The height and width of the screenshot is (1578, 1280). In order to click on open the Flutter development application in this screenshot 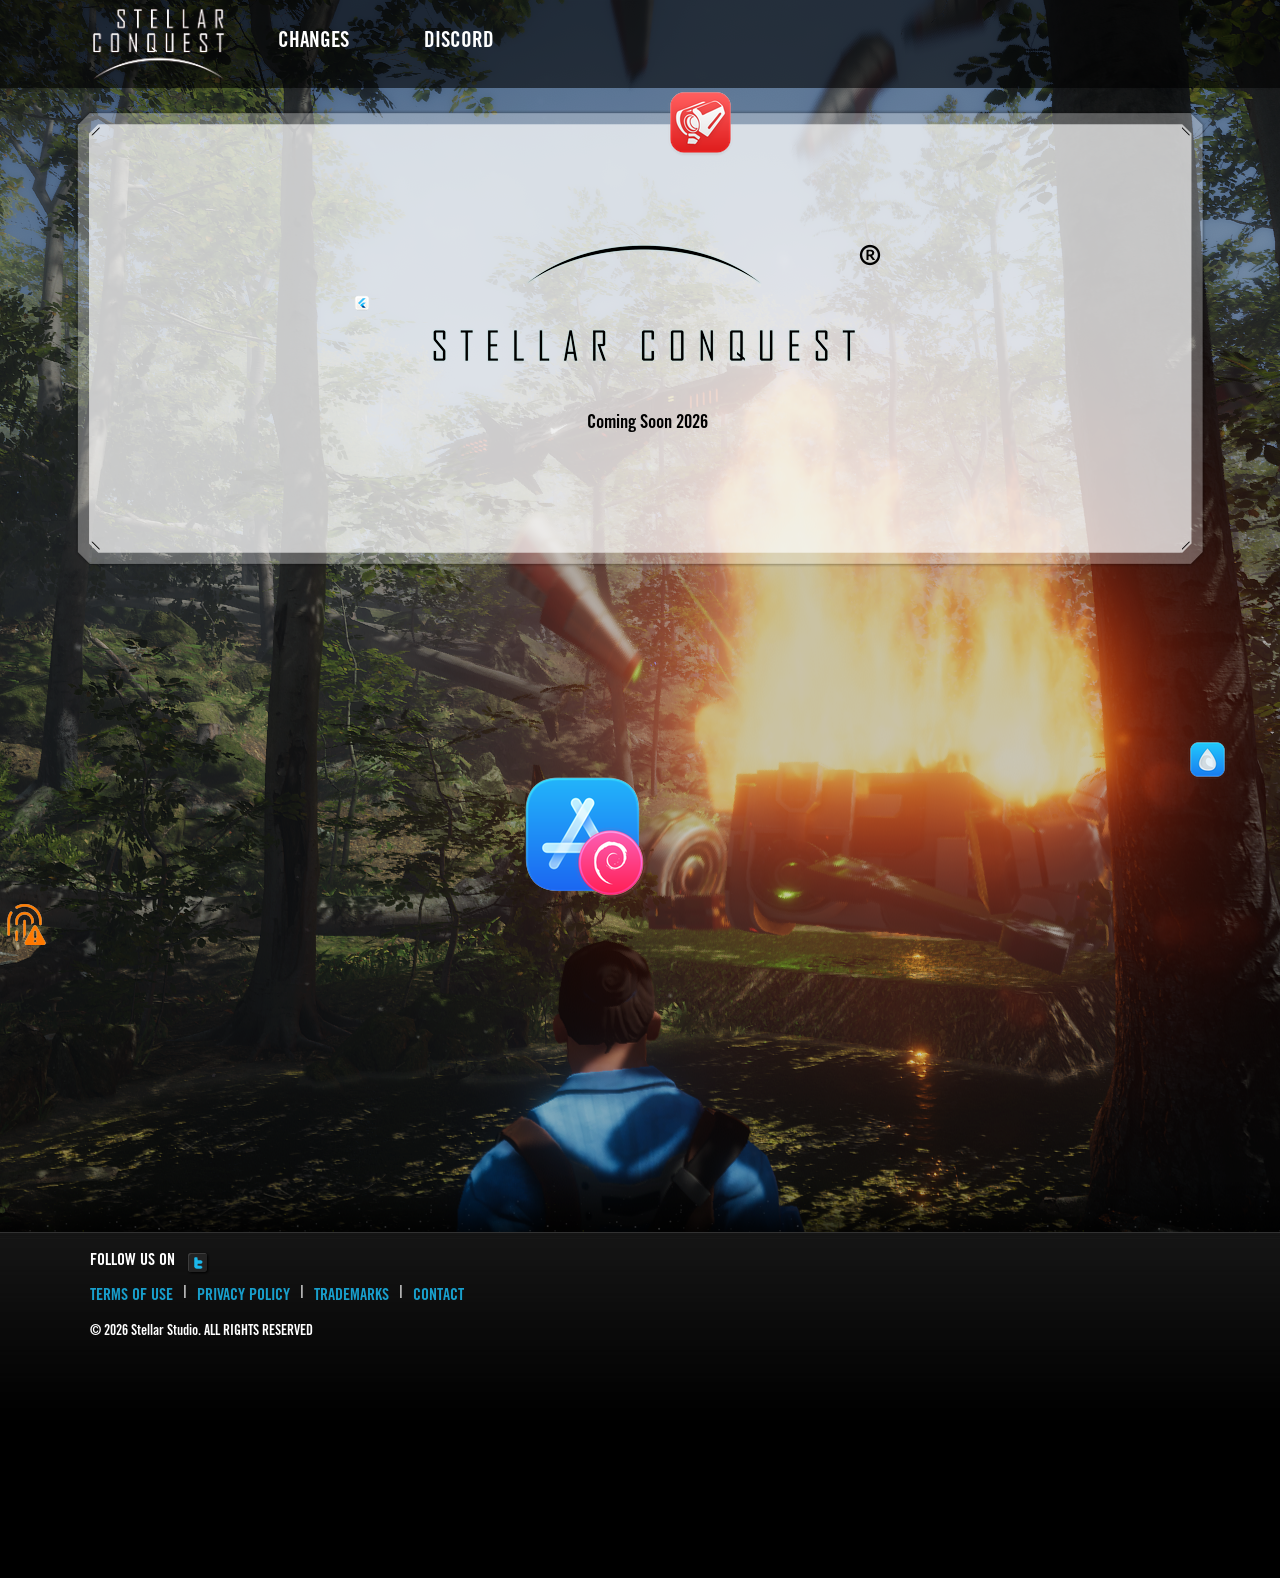, I will do `click(362, 303)`.